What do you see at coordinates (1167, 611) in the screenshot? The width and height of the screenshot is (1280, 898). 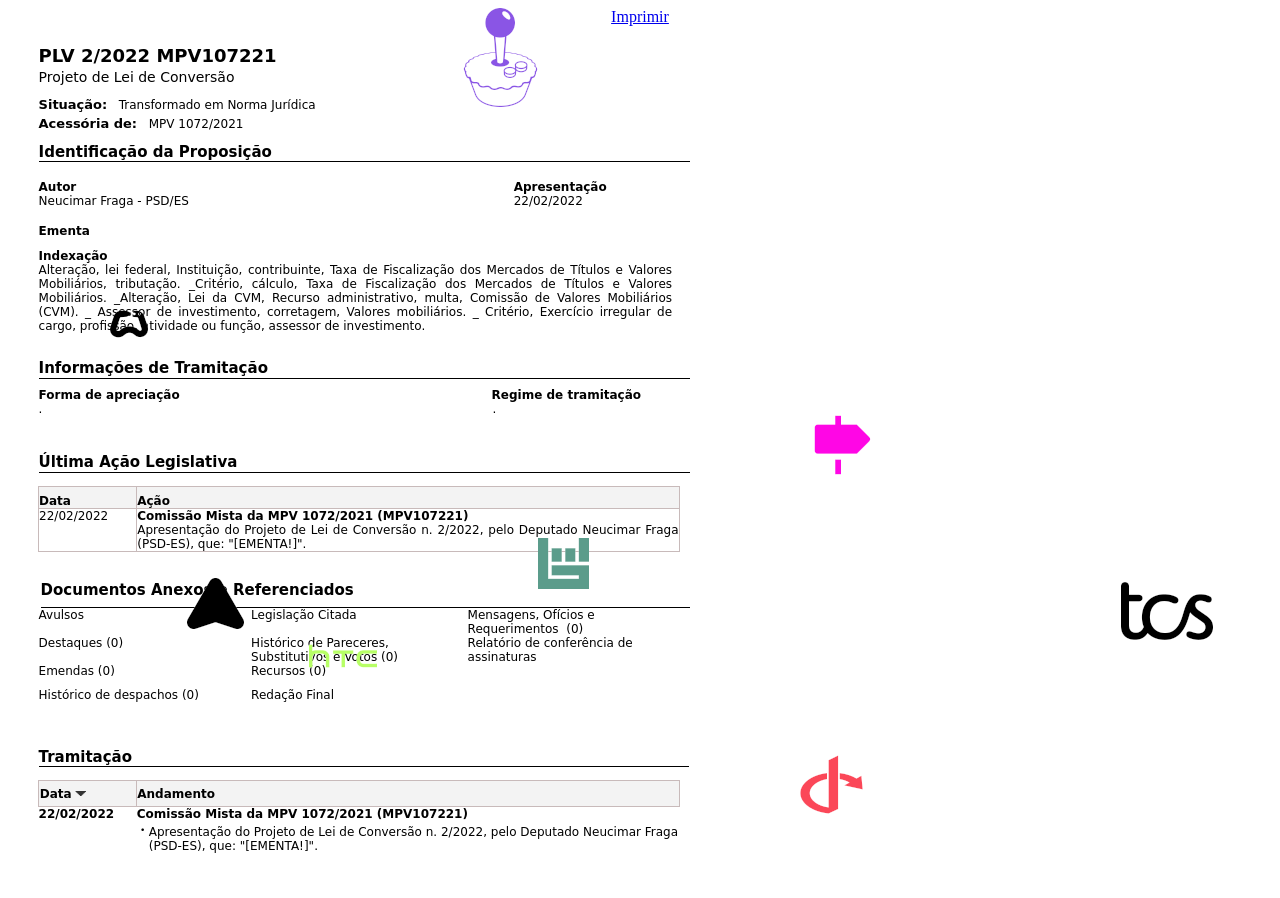 I see `Tata Consultancy Services company logo` at bounding box center [1167, 611].